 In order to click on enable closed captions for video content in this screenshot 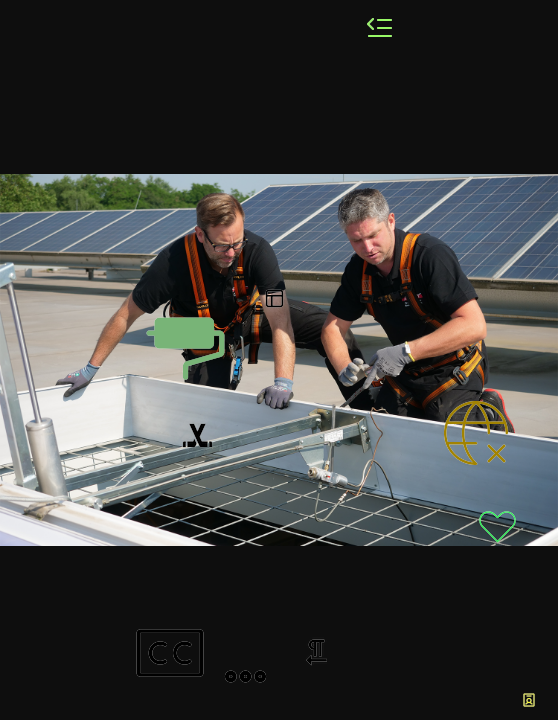, I will do `click(170, 653)`.